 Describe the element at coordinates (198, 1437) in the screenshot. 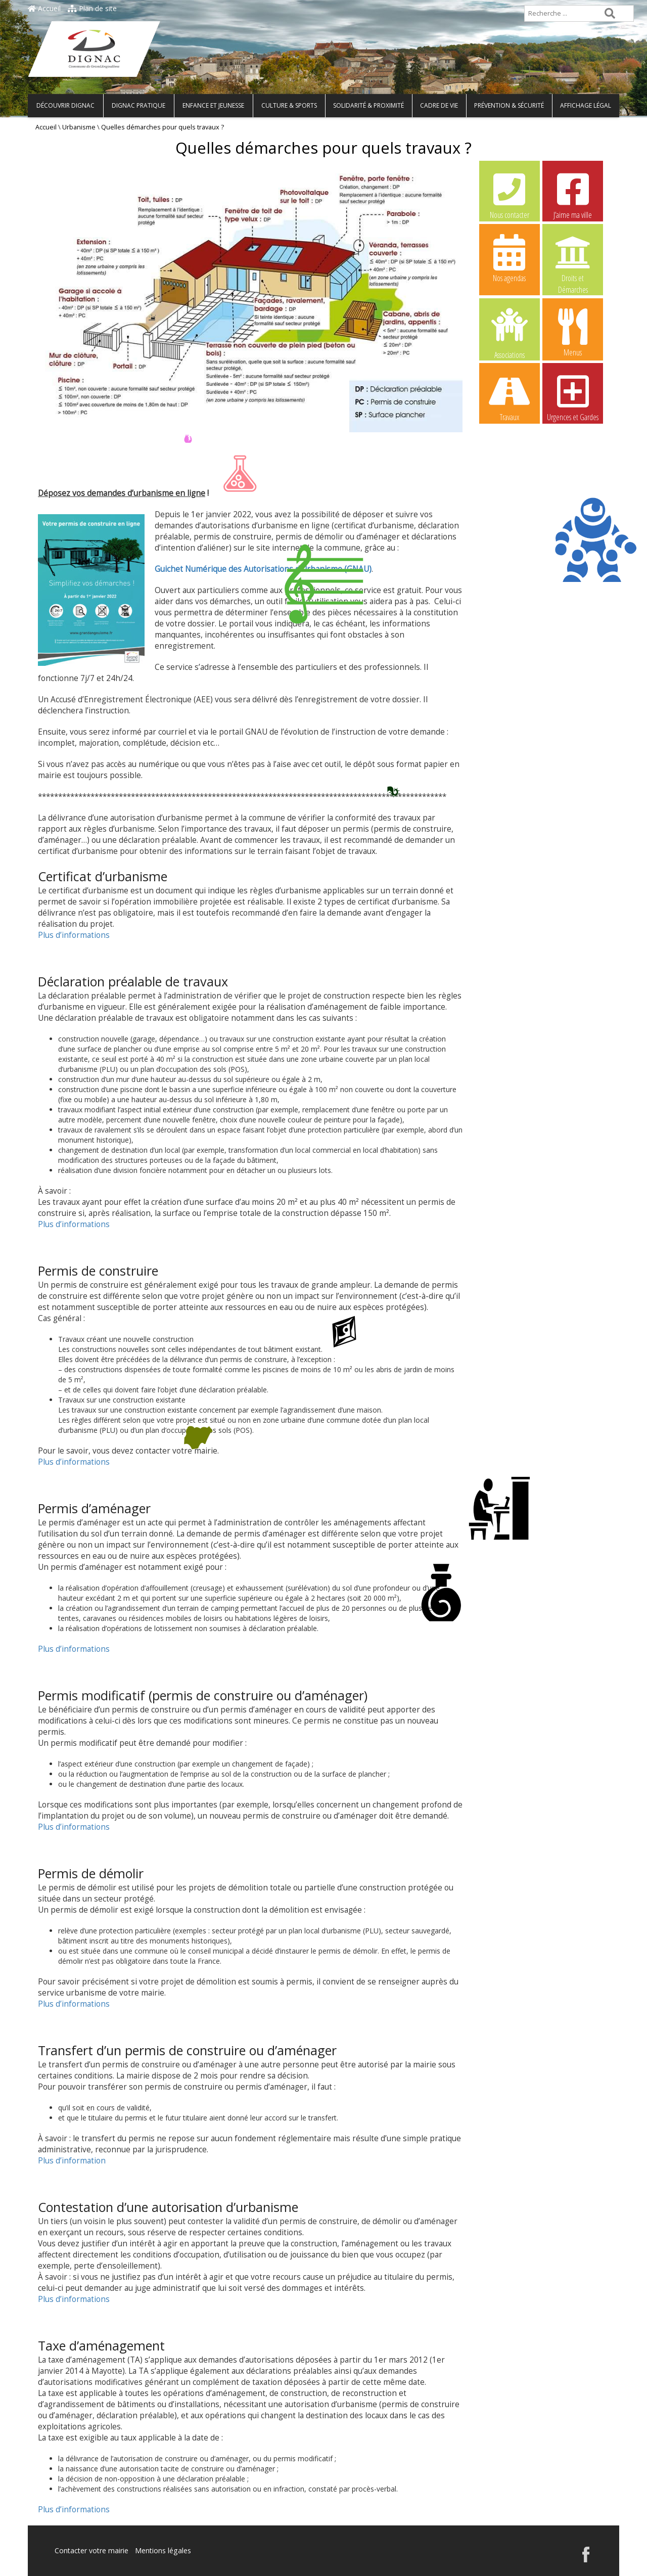

I see `select Nigeria as your country or region` at that location.